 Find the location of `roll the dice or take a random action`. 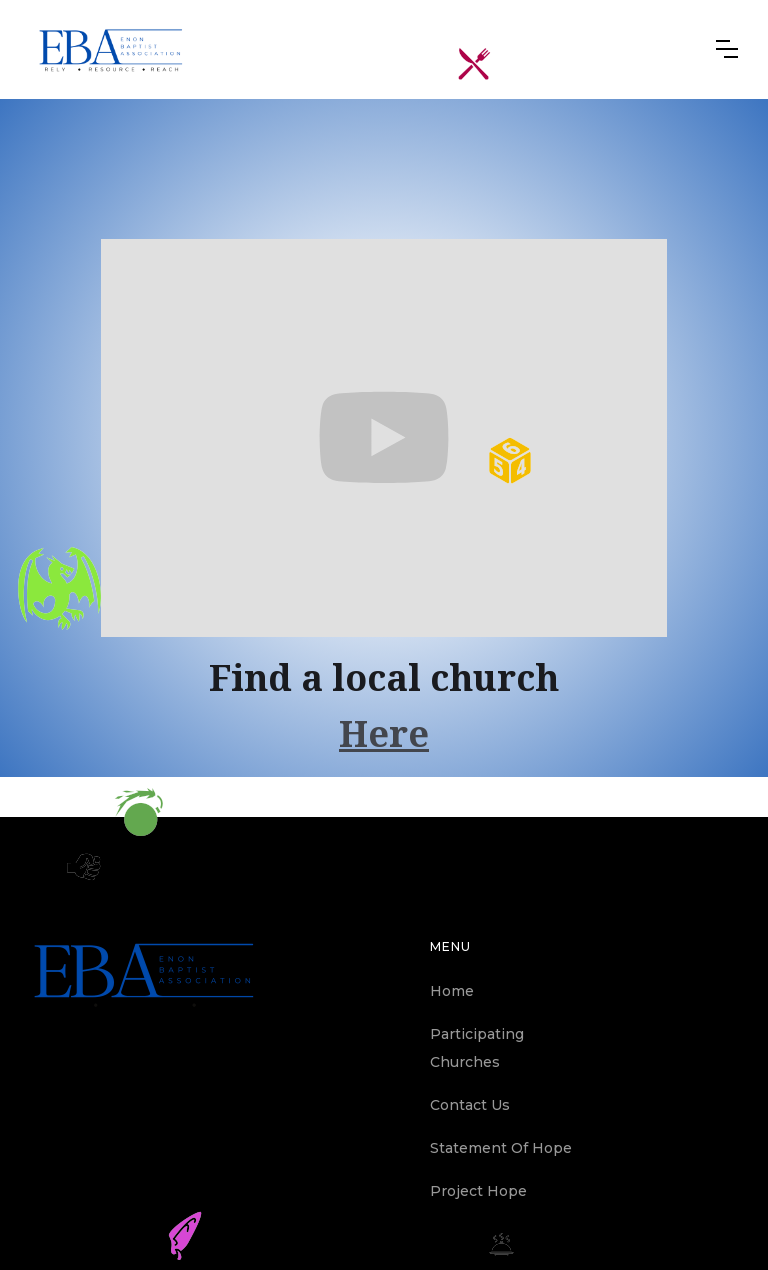

roll the dice or take a random action is located at coordinates (510, 461).